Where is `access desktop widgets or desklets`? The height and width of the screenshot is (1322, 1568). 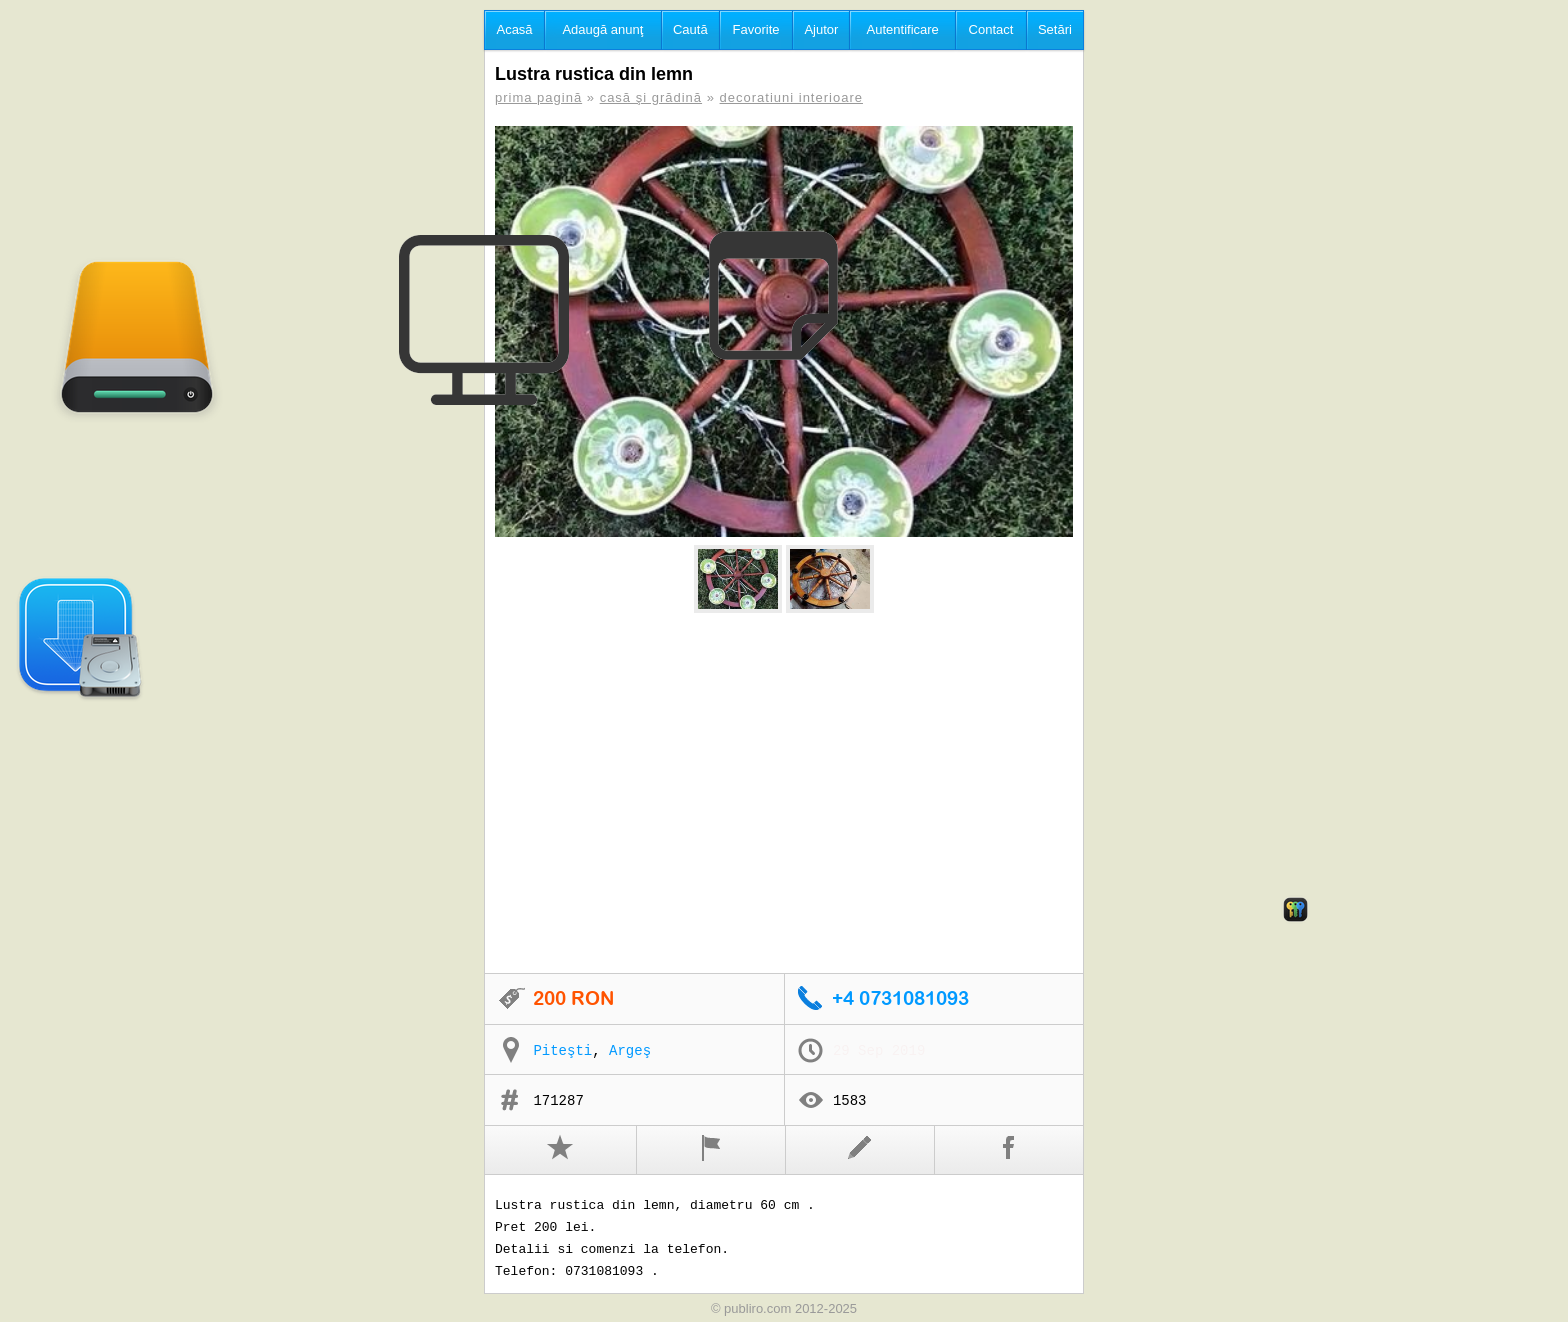 access desktop widgets or desklets is located at coordinates (773, 295).